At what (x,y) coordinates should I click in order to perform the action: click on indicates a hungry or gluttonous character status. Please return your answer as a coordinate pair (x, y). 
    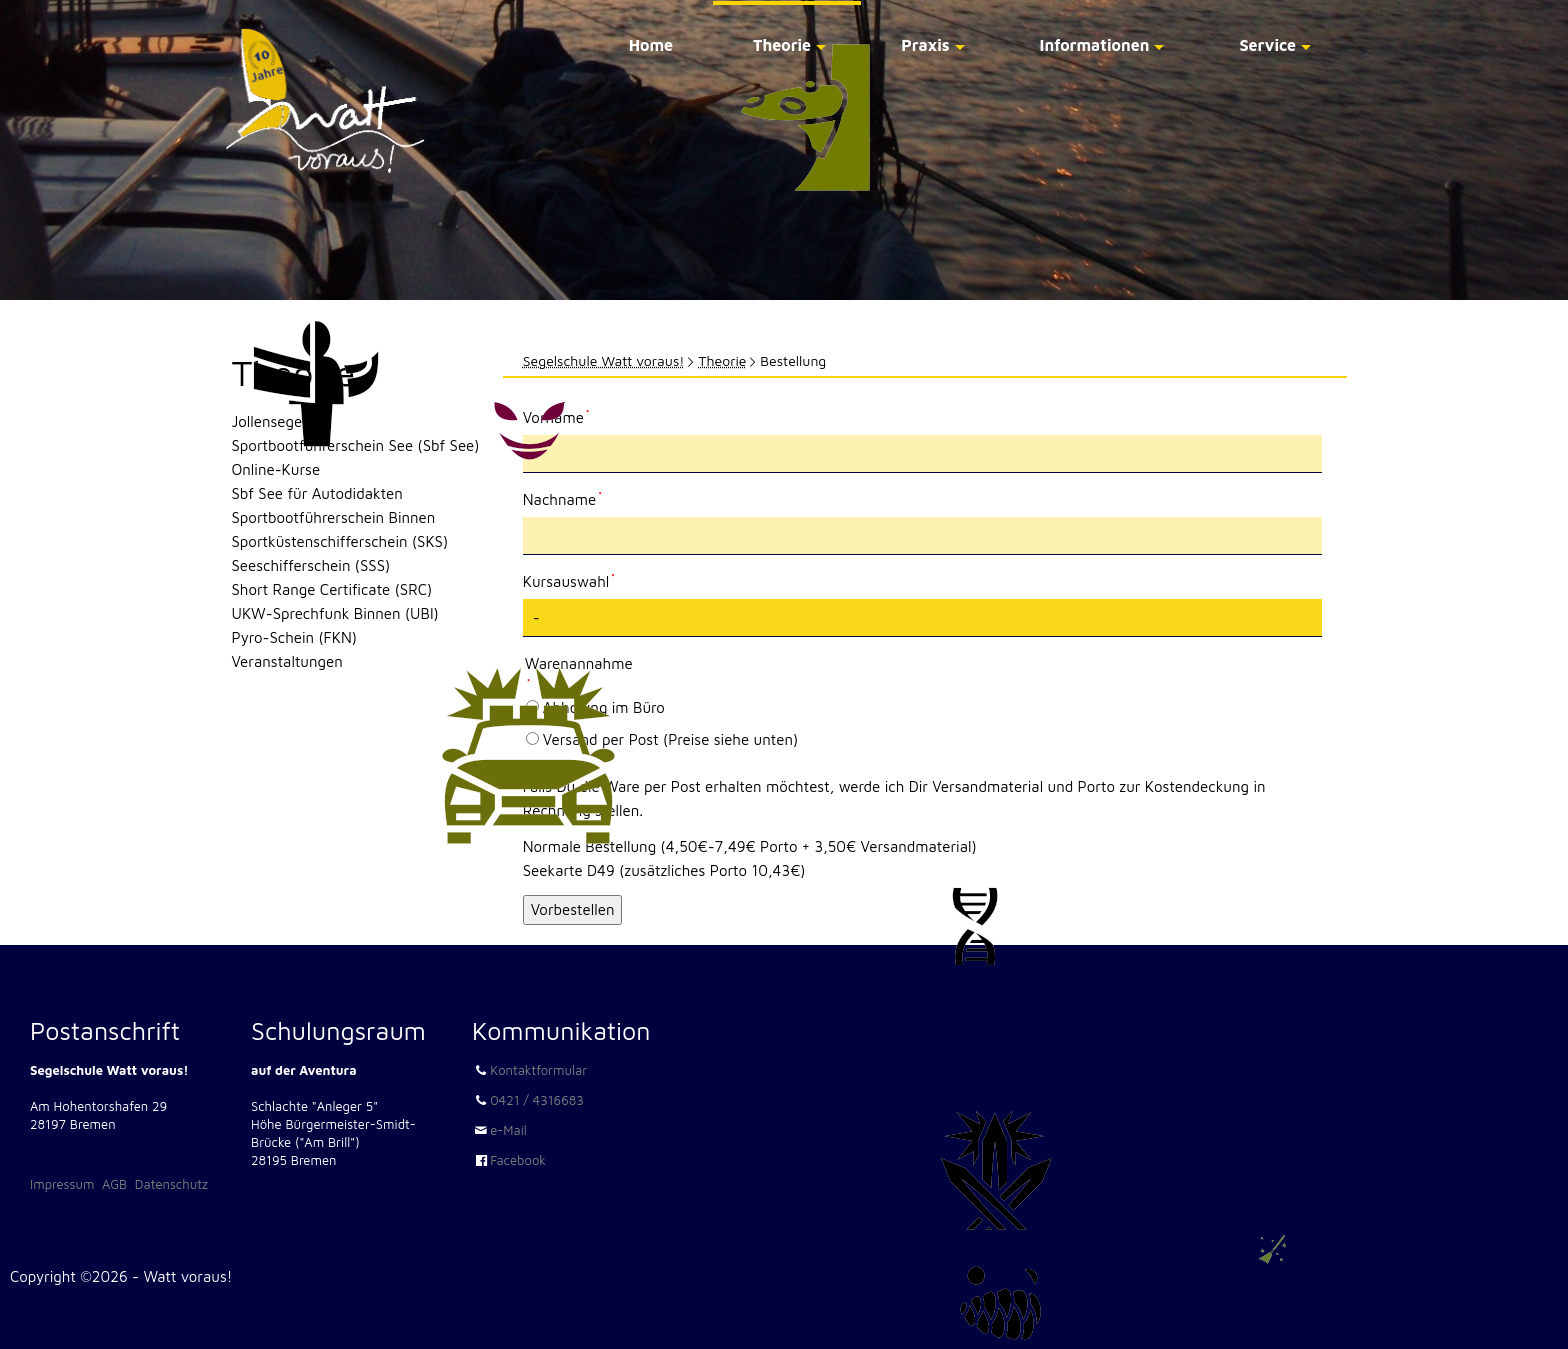
    Looking at the image, I should click on (1001, 1304).